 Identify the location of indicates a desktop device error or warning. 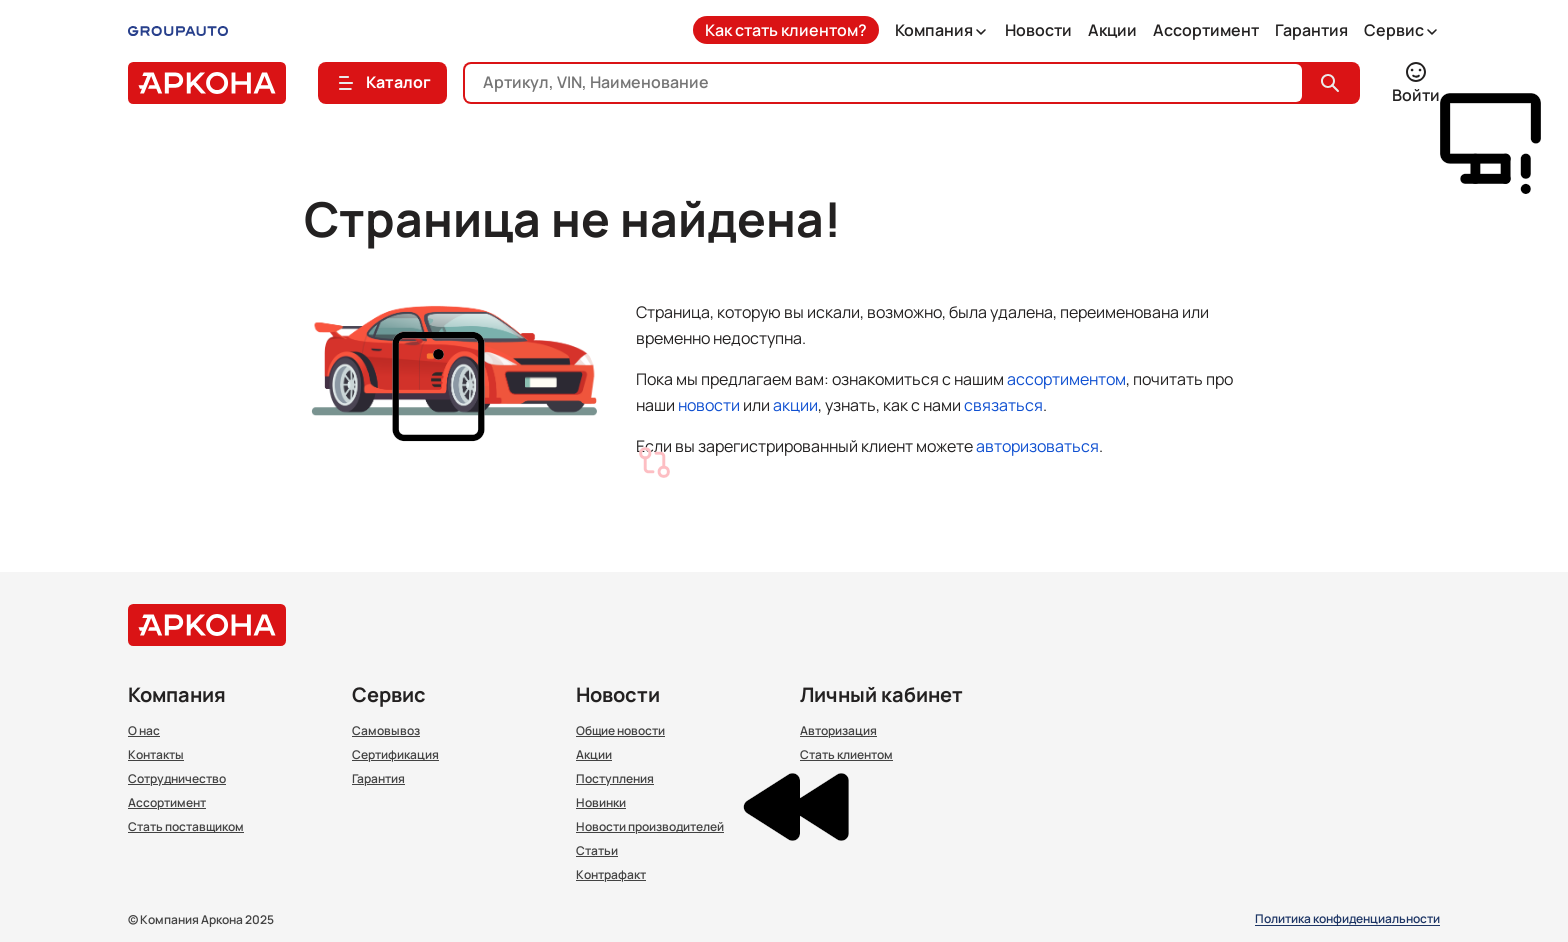
(1490, 138).